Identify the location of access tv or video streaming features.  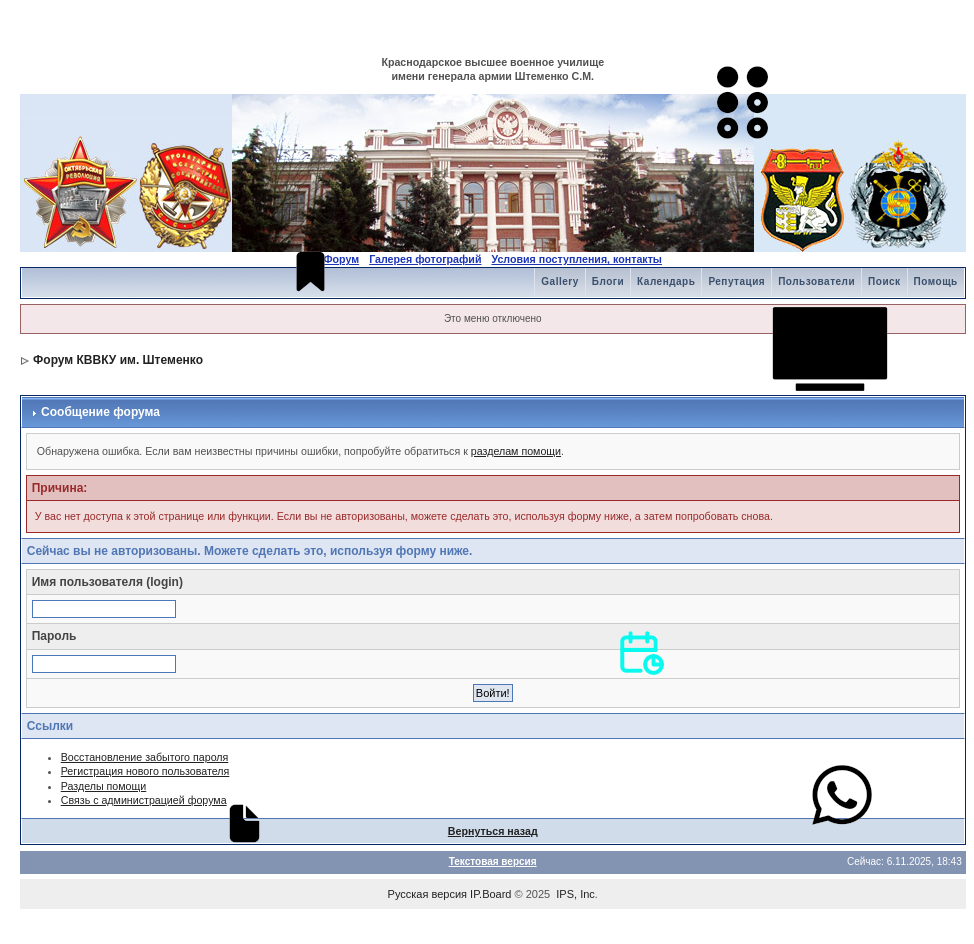
(830, 349).